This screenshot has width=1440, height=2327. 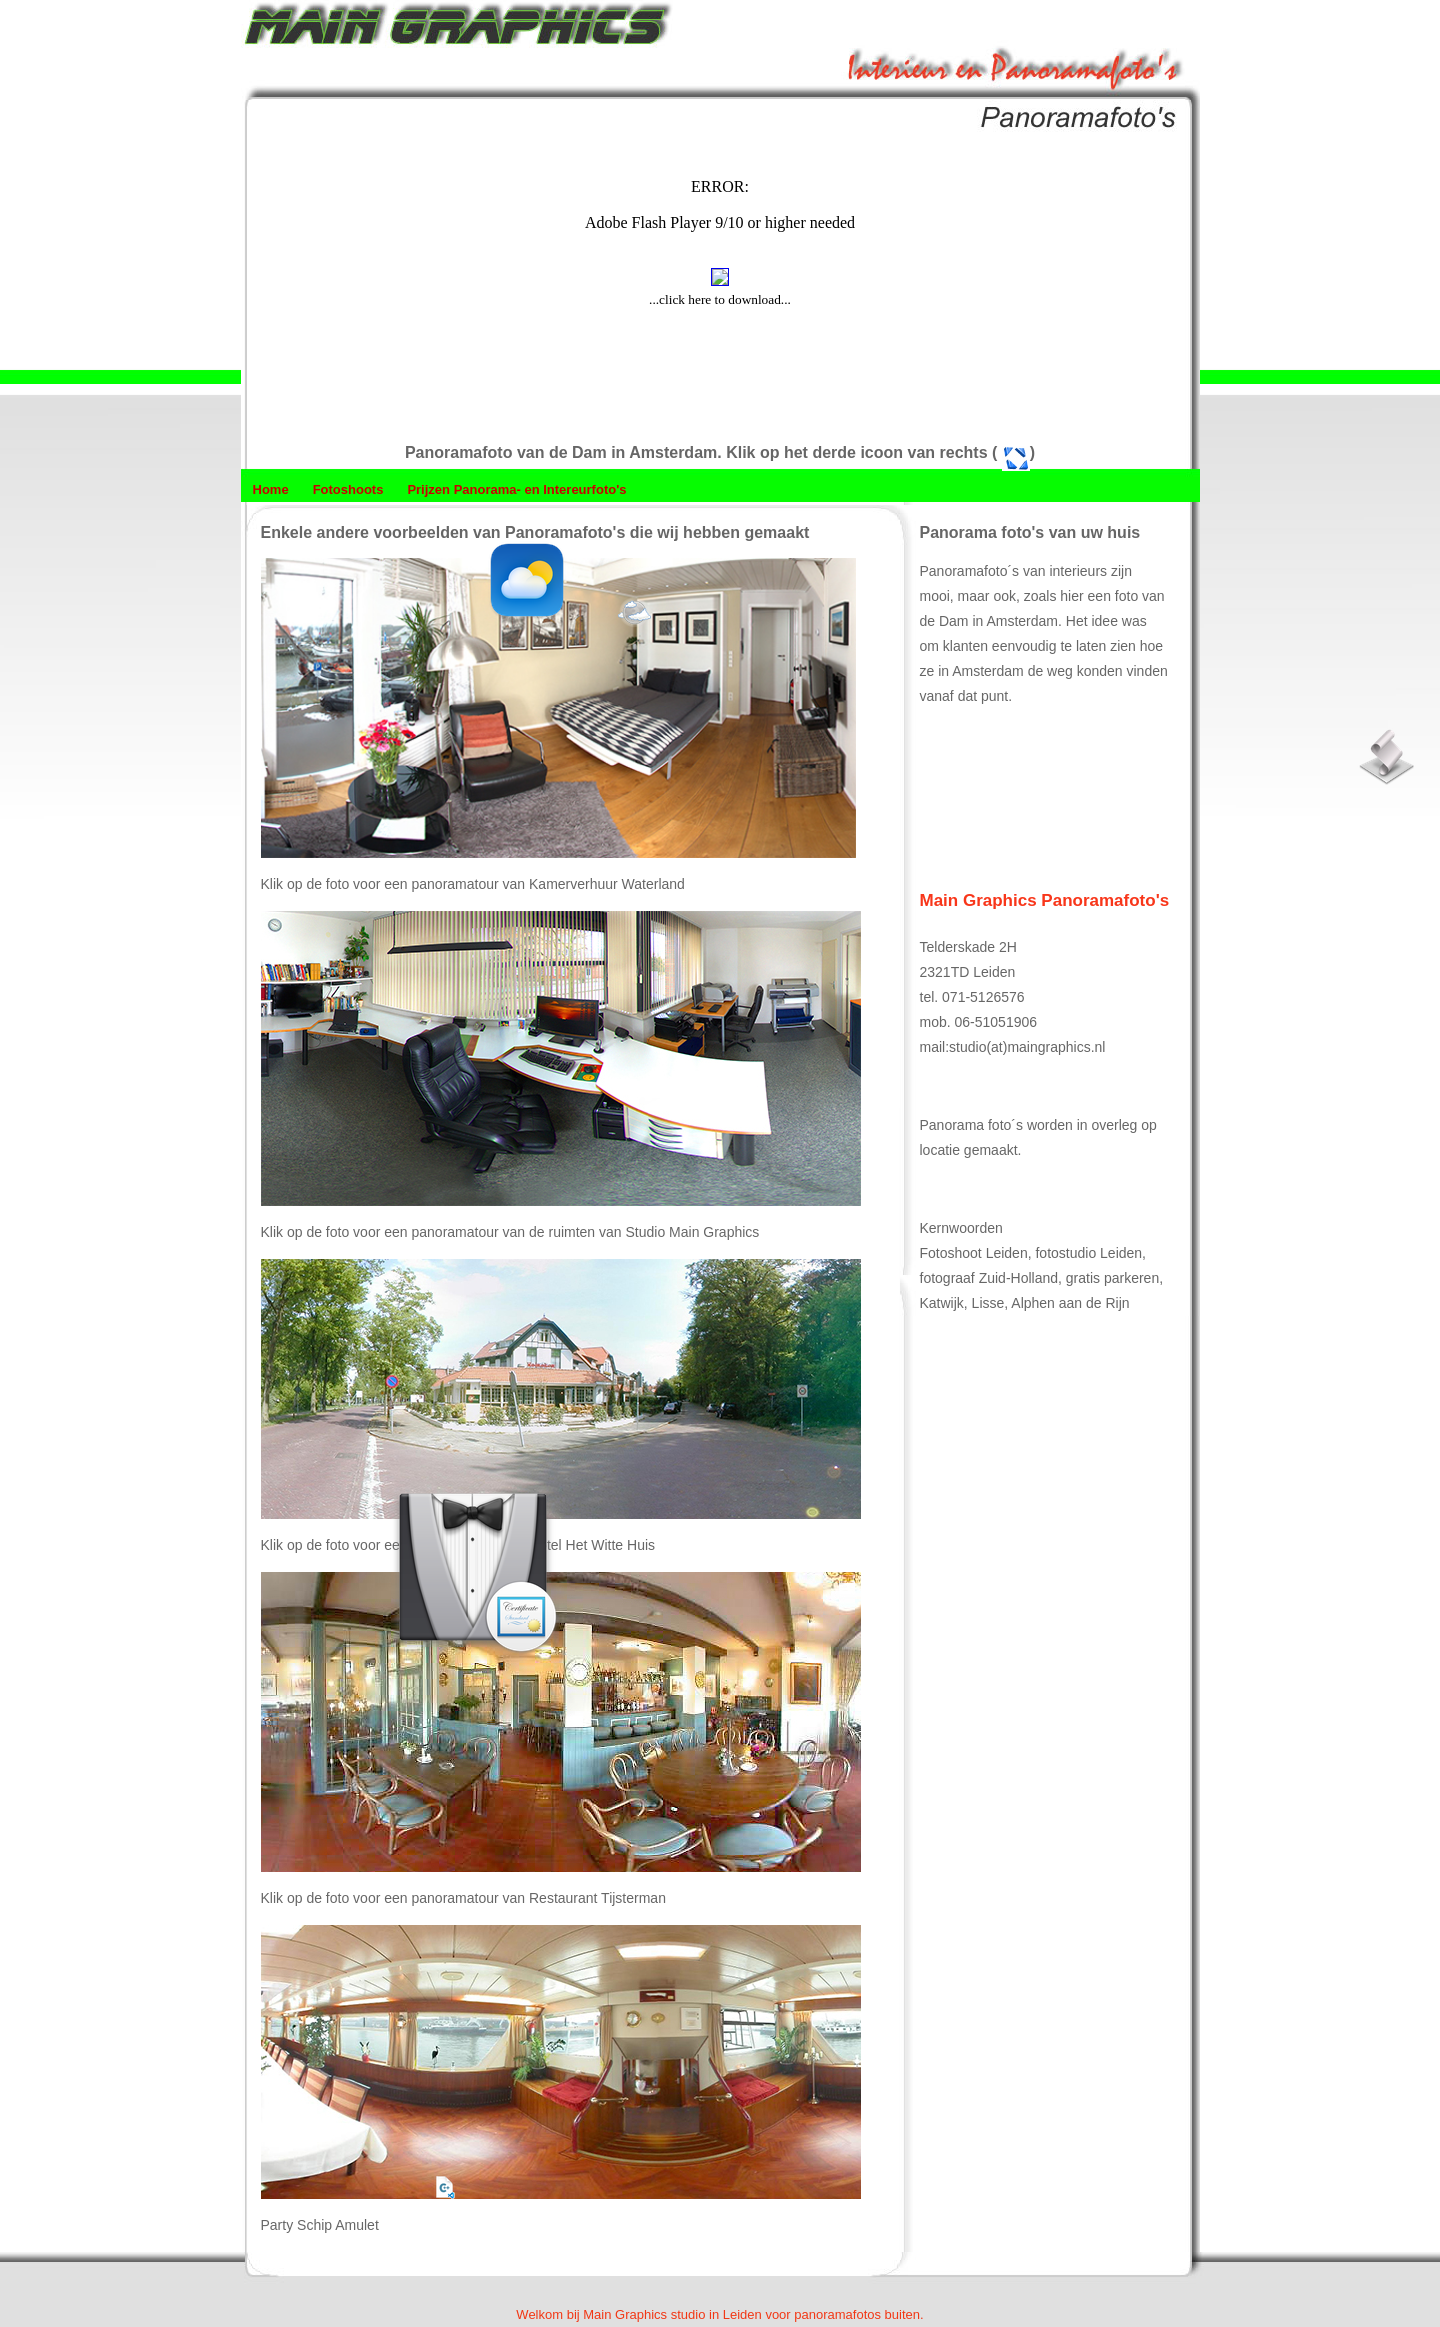 What do you see at coordinates (634, 612) in the screenshot?
I see `indicates partly cloudy conditions at night` at bounding box center [634, 612].